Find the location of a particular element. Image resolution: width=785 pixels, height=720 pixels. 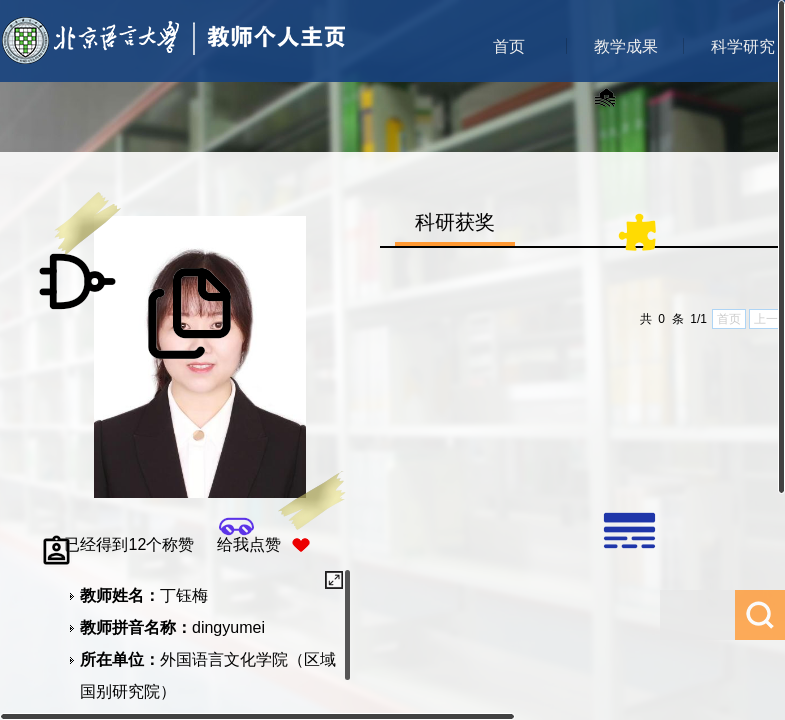

represents a NAND logic gate in circuit design is located at coordinates (77, 281).